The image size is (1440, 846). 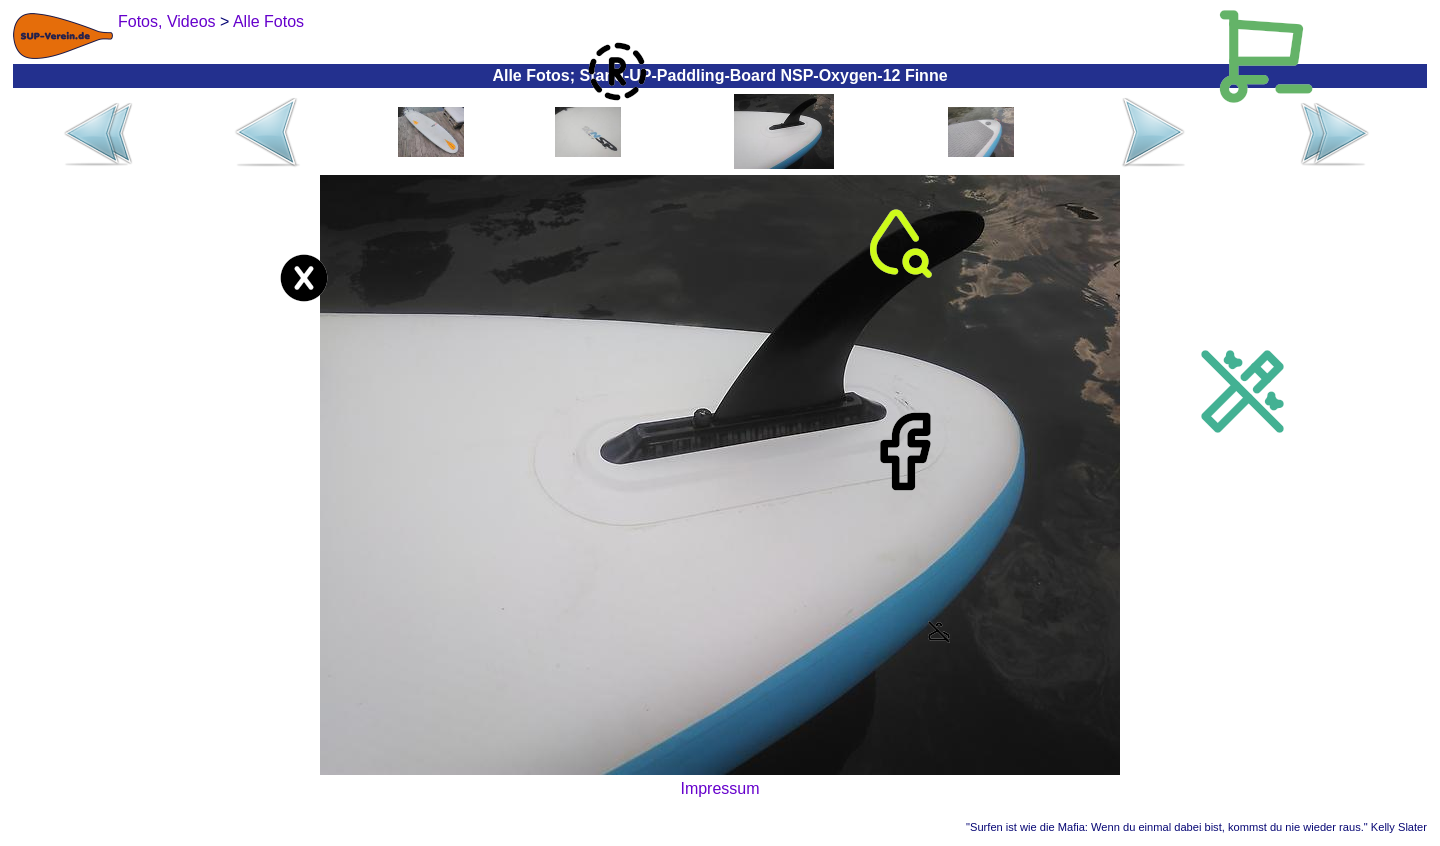 What do you see at coordinates (903, 451) in the screenshot?
I see `connect with Facebook` at bounding box center [903, 451].